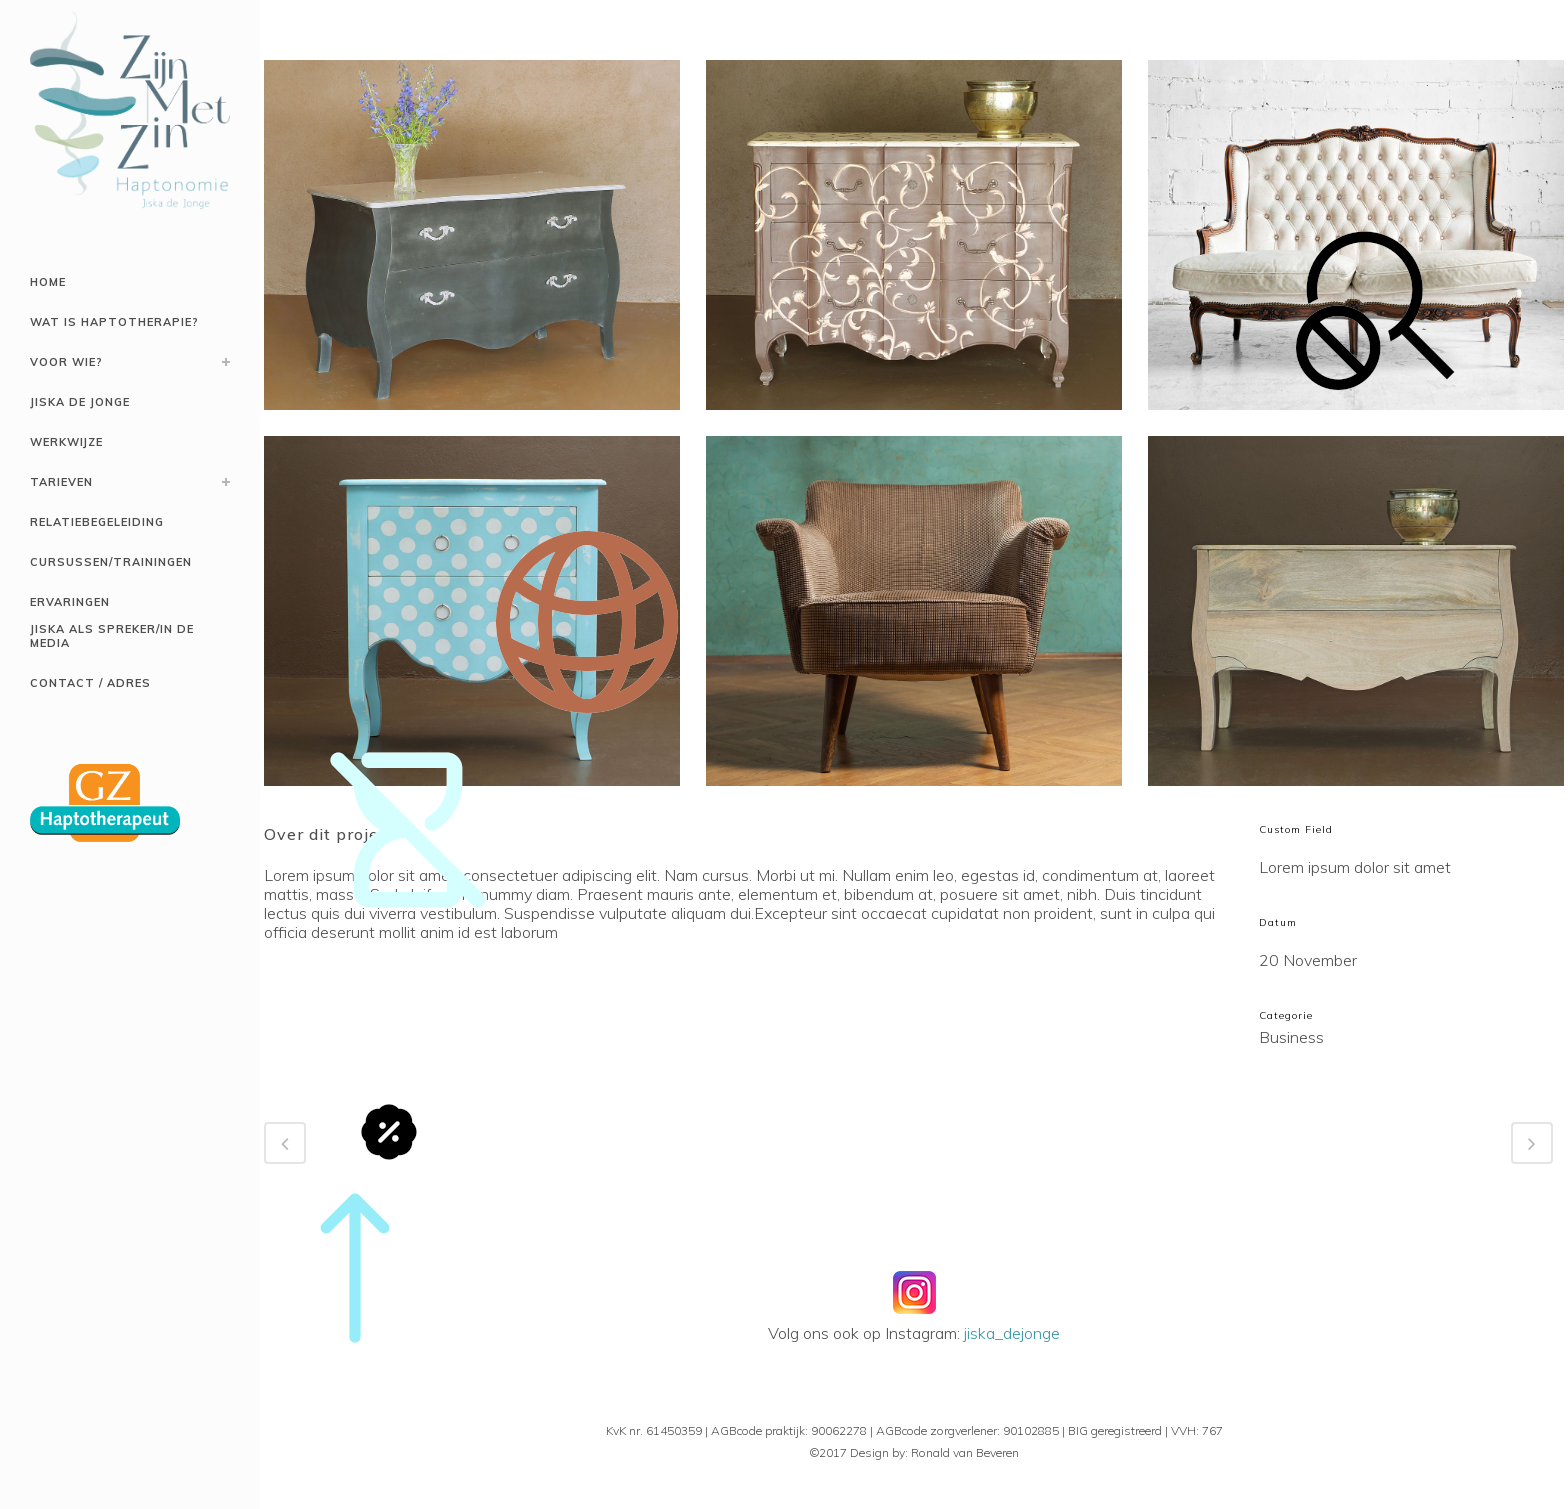  Describe the element at coordinates (587, 622) in the screenshot. I see `switch to global or international settings` at that location.